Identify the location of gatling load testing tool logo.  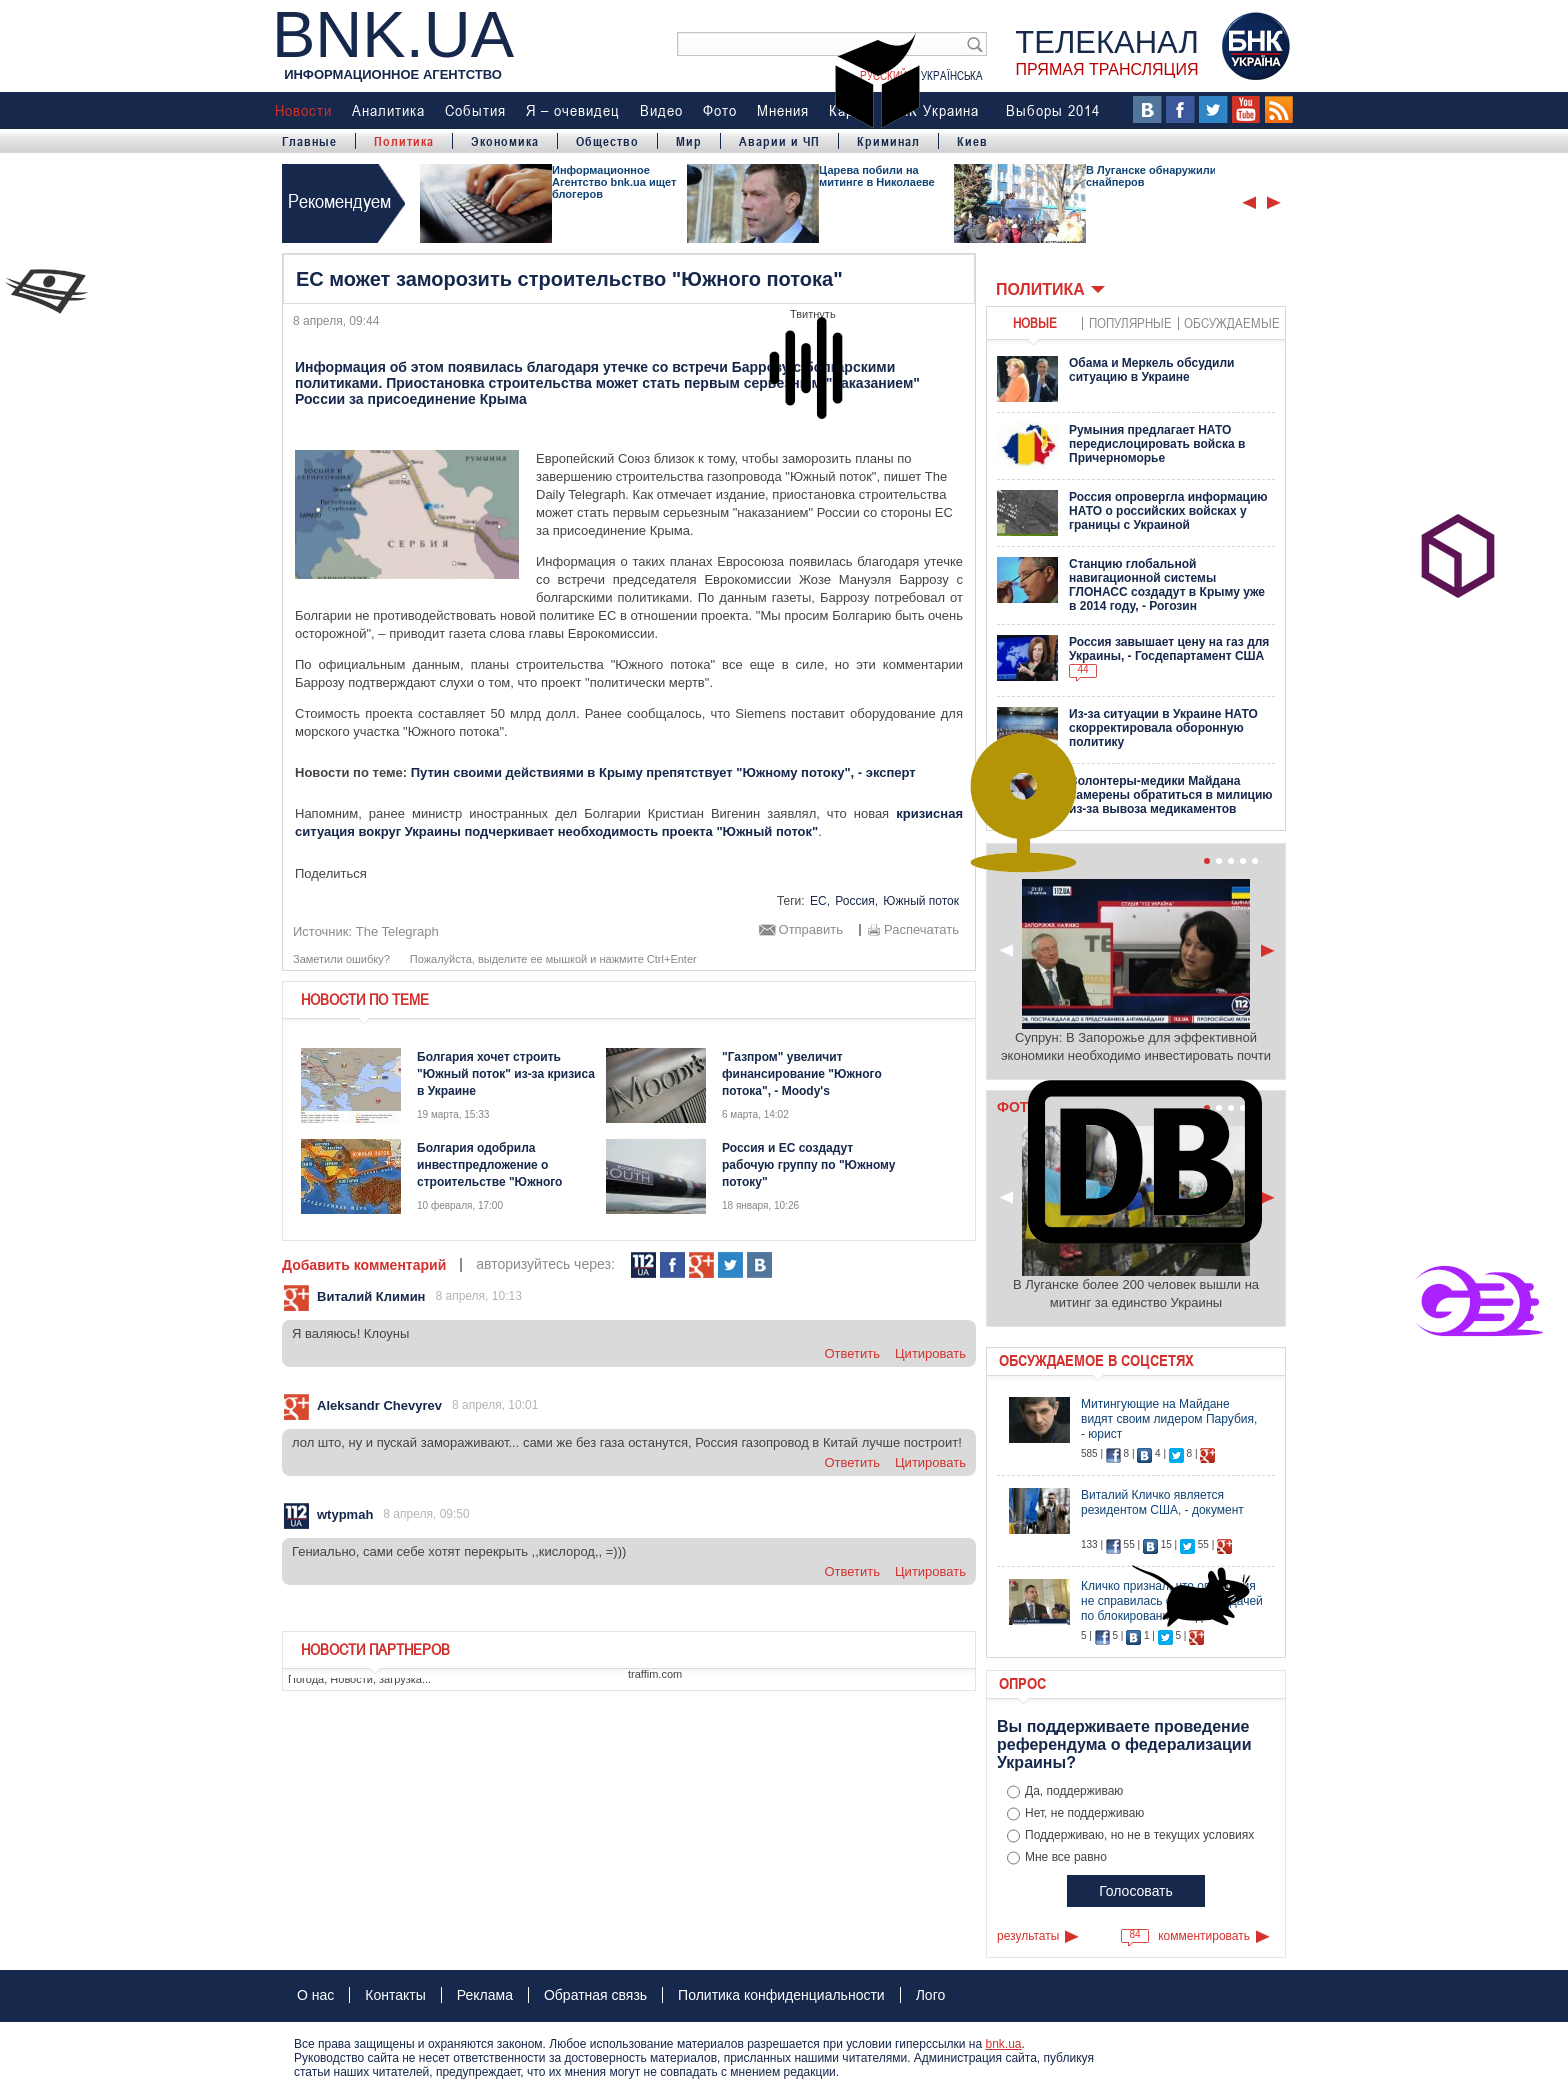
(1479, 1301).